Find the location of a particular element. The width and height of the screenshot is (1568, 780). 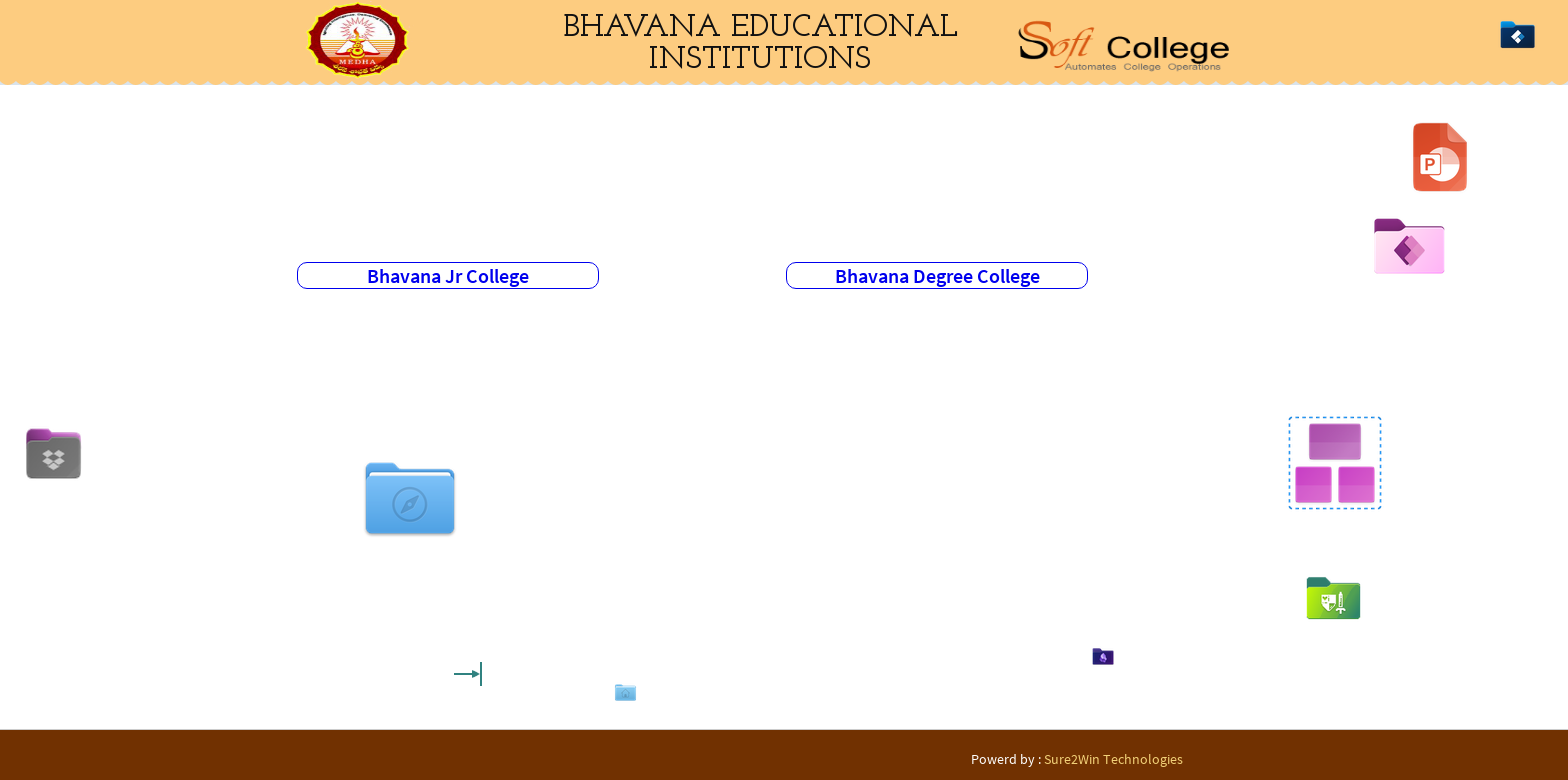

open your home folder is located at coordinates (625, 692).